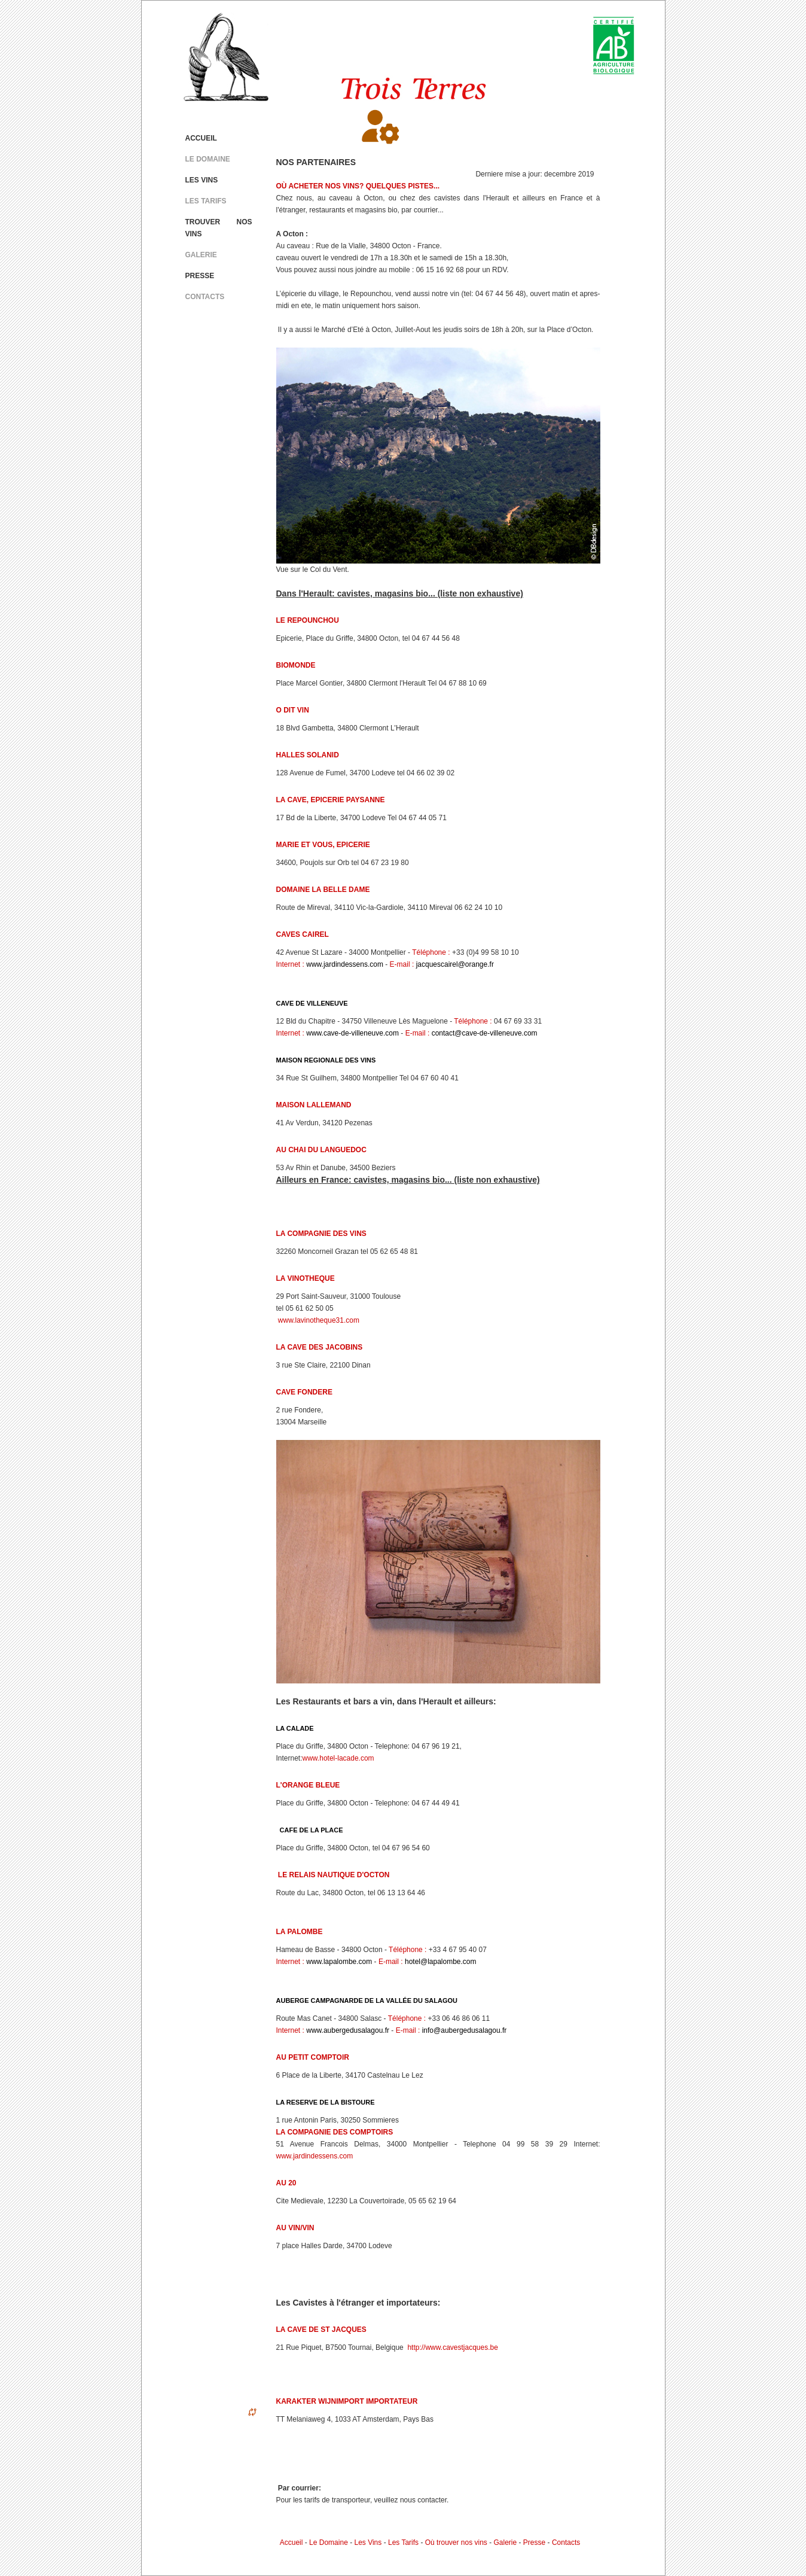  What do you see at coordinates (379, 126) in the screenshot?
I see `access user settings` at bounding box center [379, 126].